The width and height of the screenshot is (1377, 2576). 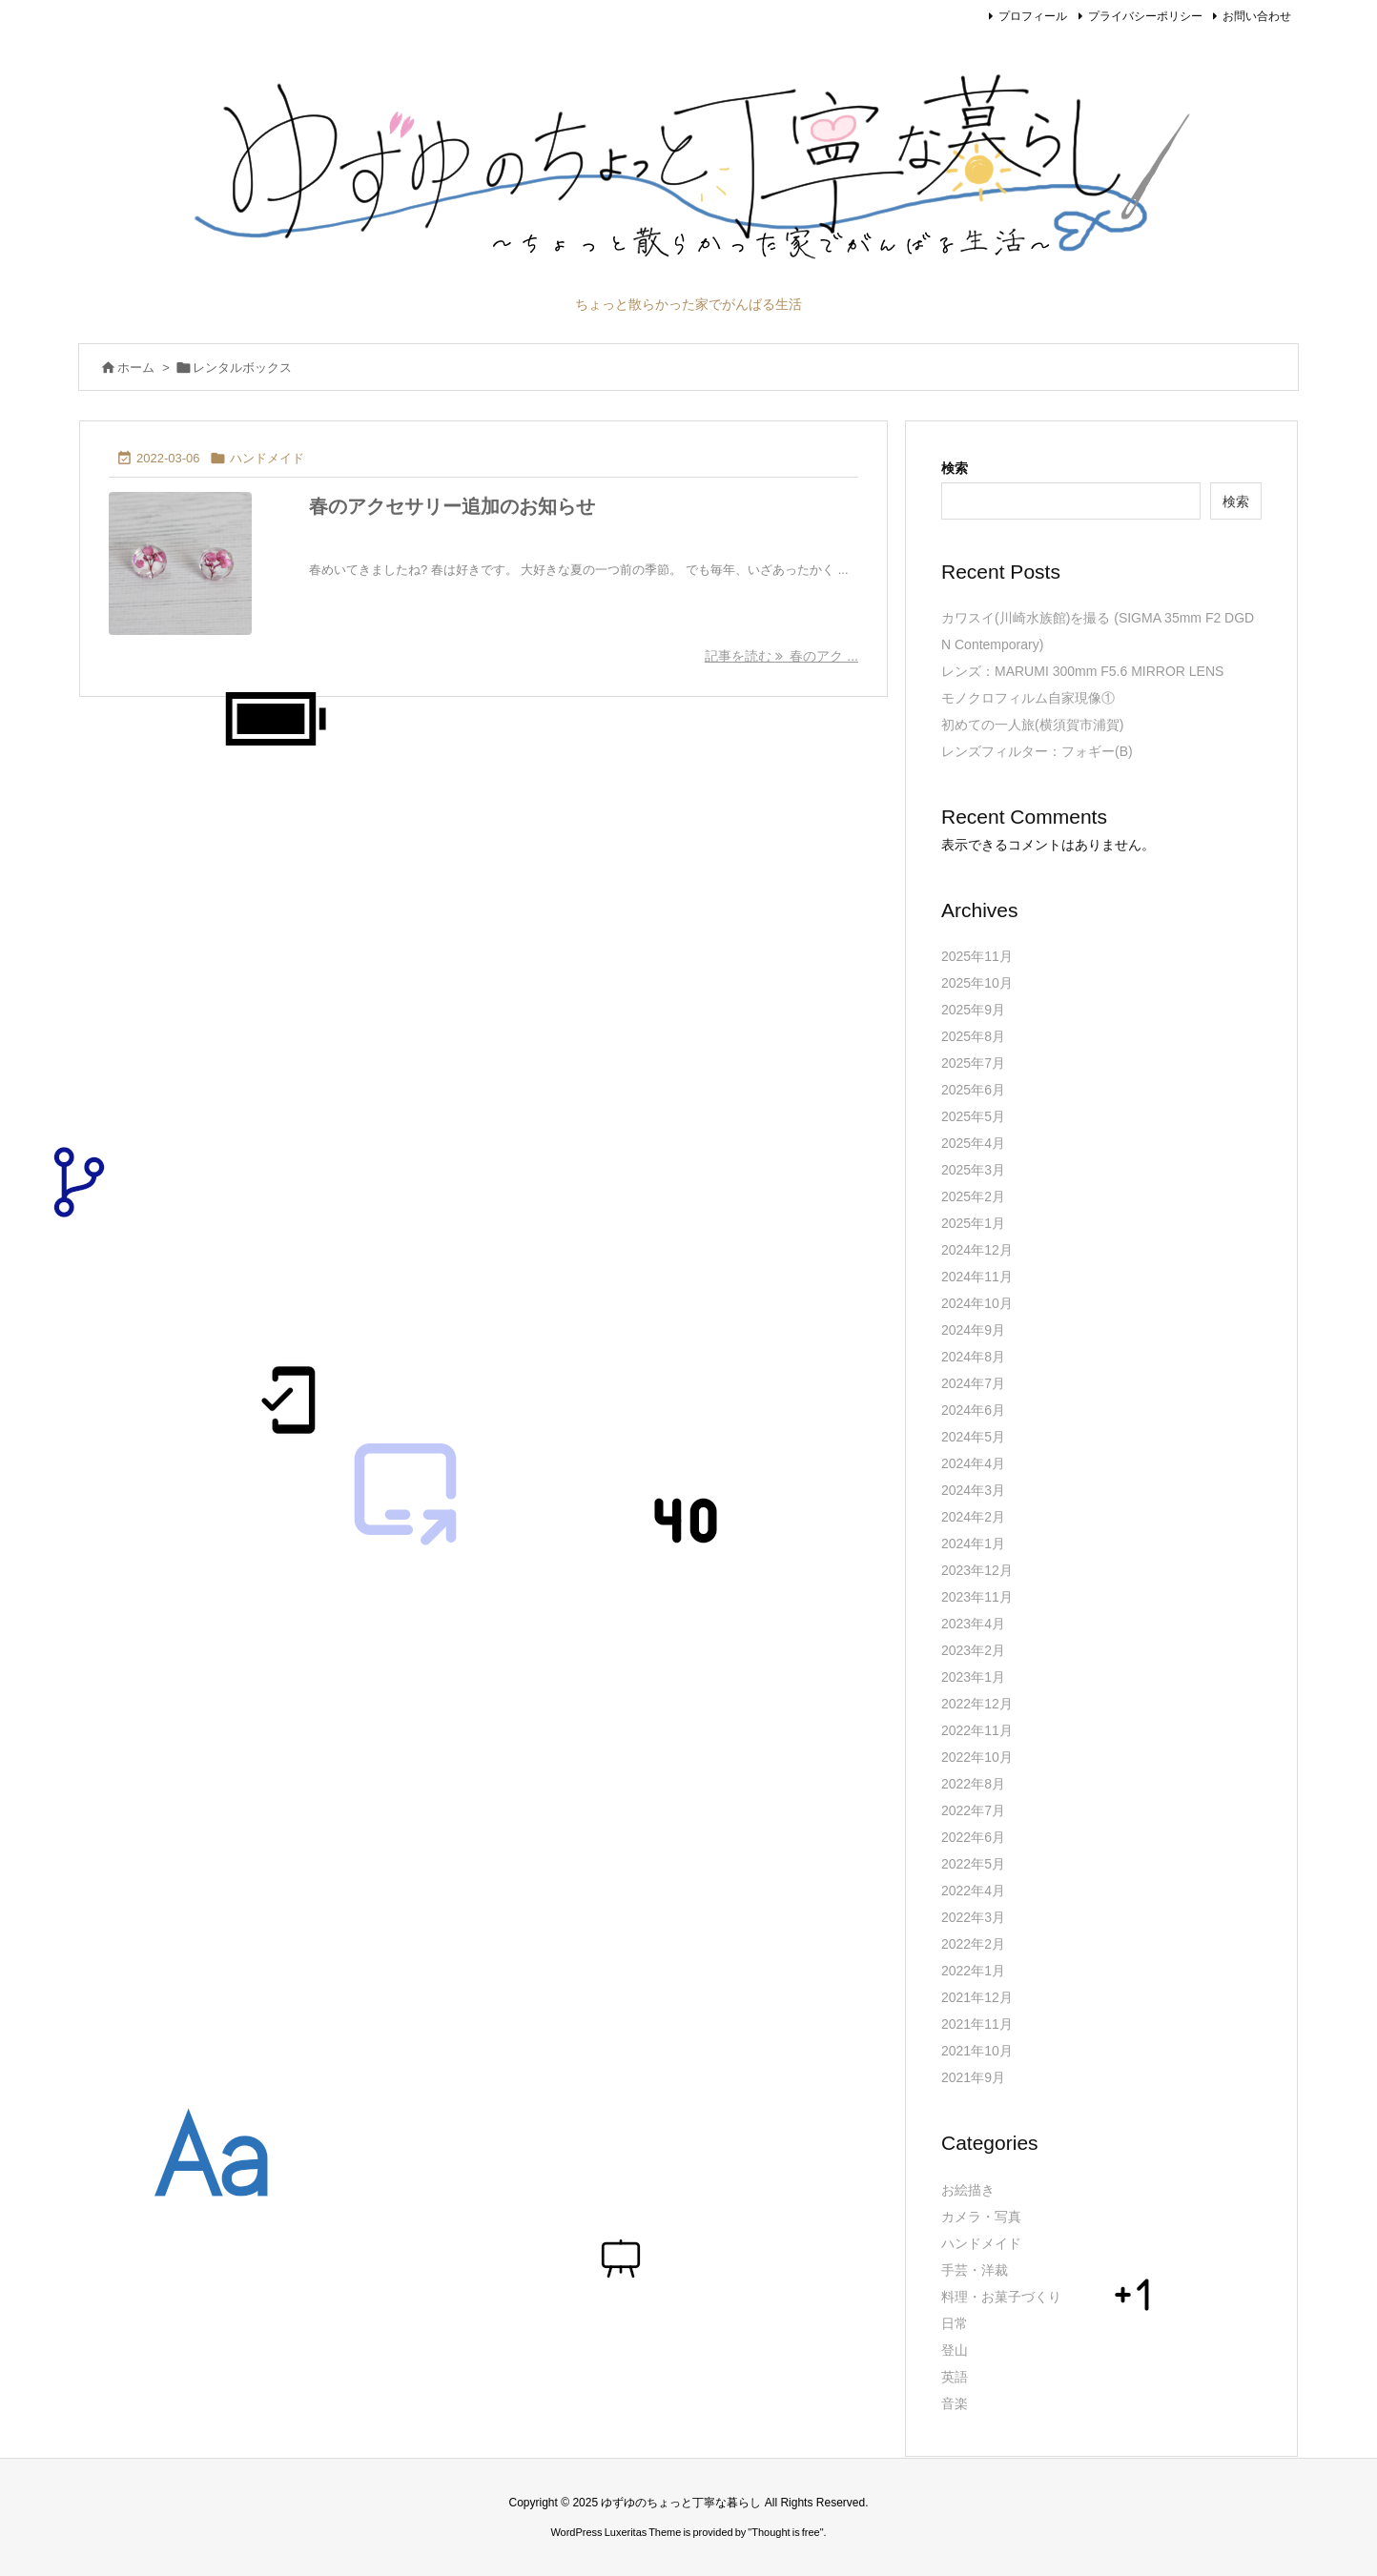 What do you see at coordinates (1135, 2295) in the screenshot?
I see `increase exposure by one stop` at bounding box center [1135, 2295].